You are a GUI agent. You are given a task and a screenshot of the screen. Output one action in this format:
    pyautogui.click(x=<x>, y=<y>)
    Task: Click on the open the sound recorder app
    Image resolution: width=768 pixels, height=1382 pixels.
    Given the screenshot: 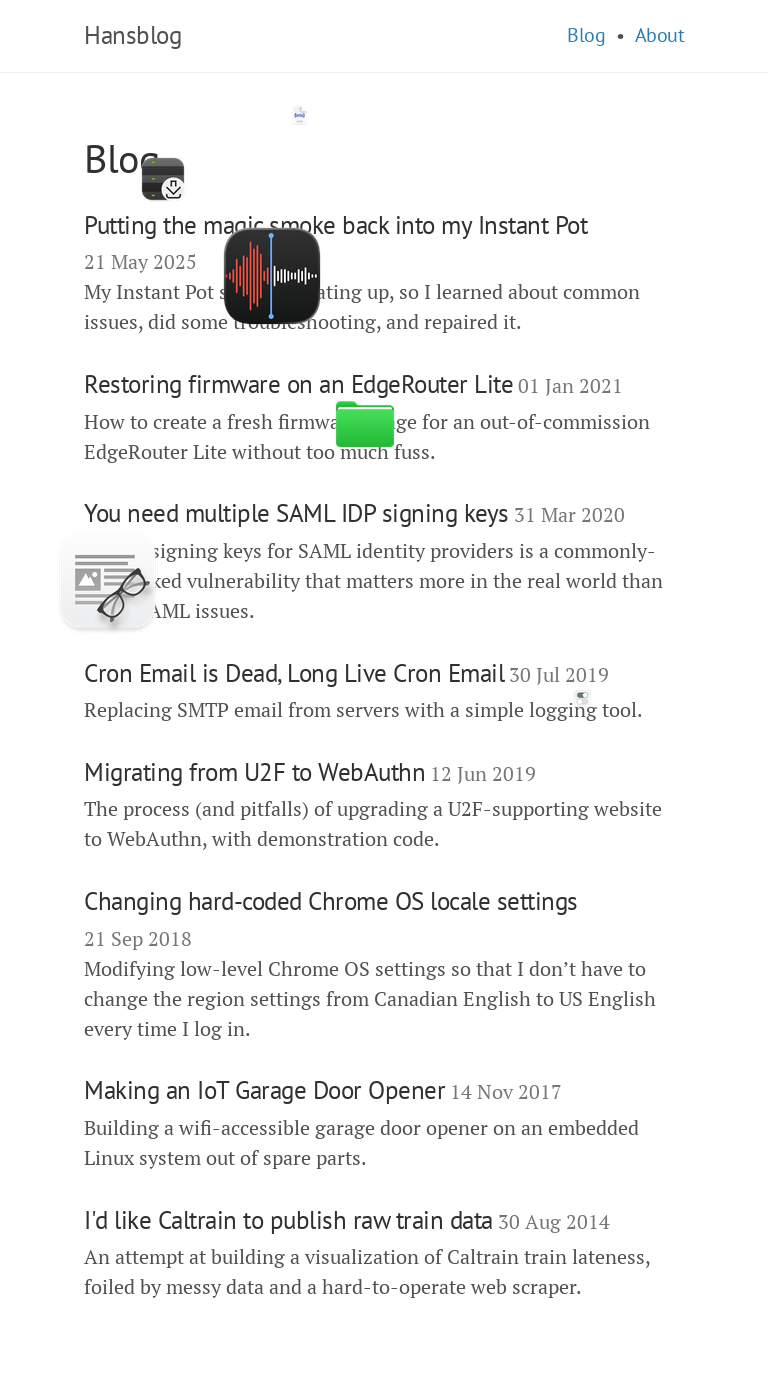 What is the action you would take?
    pyautogui.click(x=272, y=276)
    